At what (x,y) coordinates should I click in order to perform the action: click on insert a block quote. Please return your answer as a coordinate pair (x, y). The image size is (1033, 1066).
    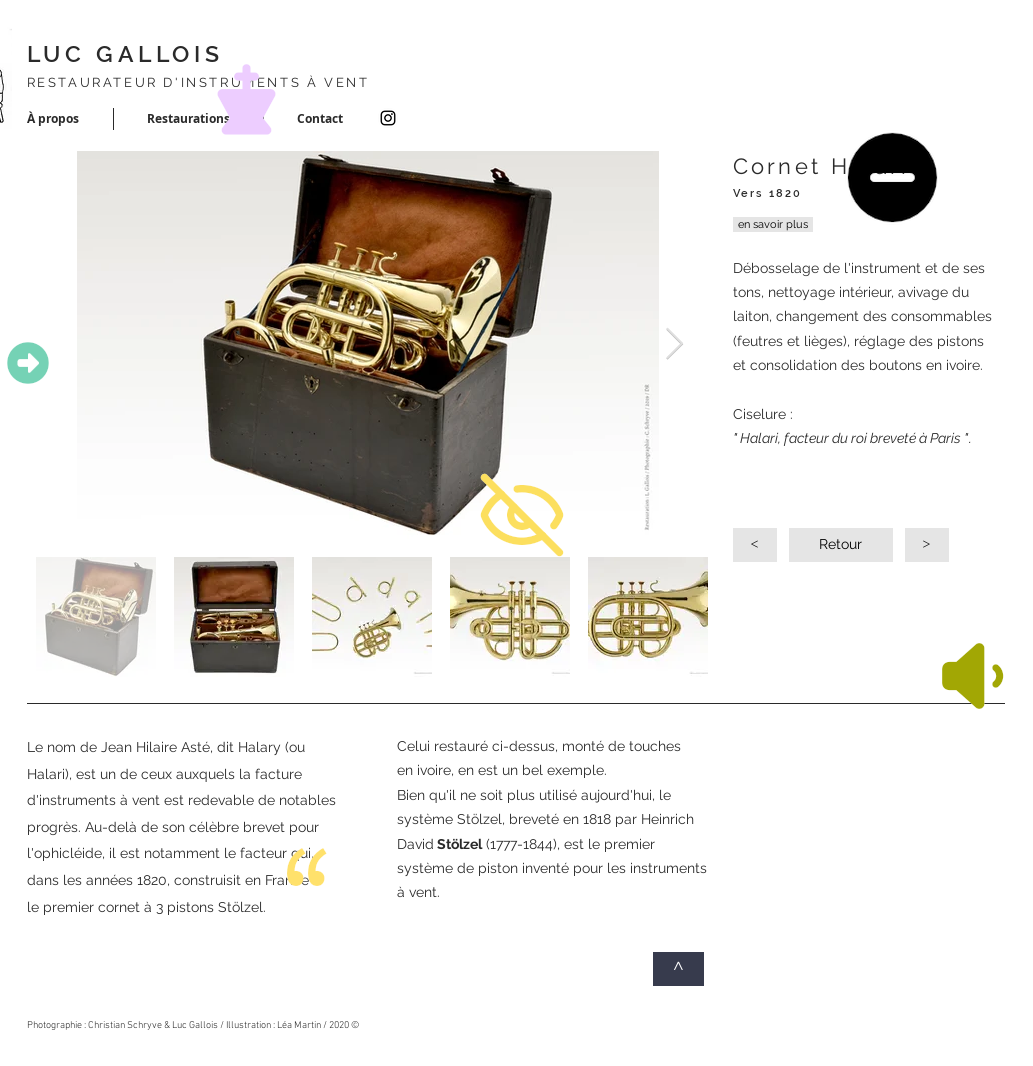
    Looking at the image, I should click on (308, 867).